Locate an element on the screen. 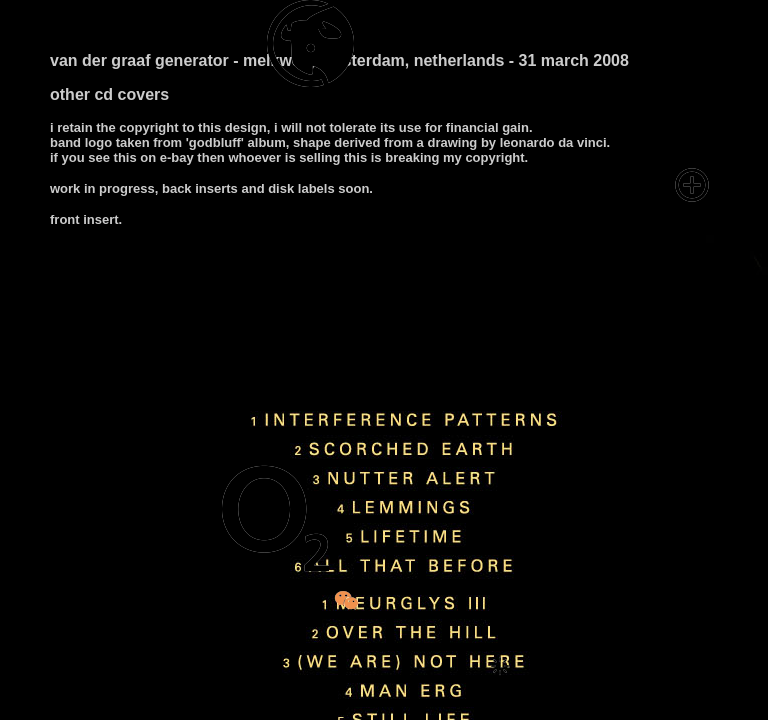  indicates content is loading is located at coordinates (500, 666).